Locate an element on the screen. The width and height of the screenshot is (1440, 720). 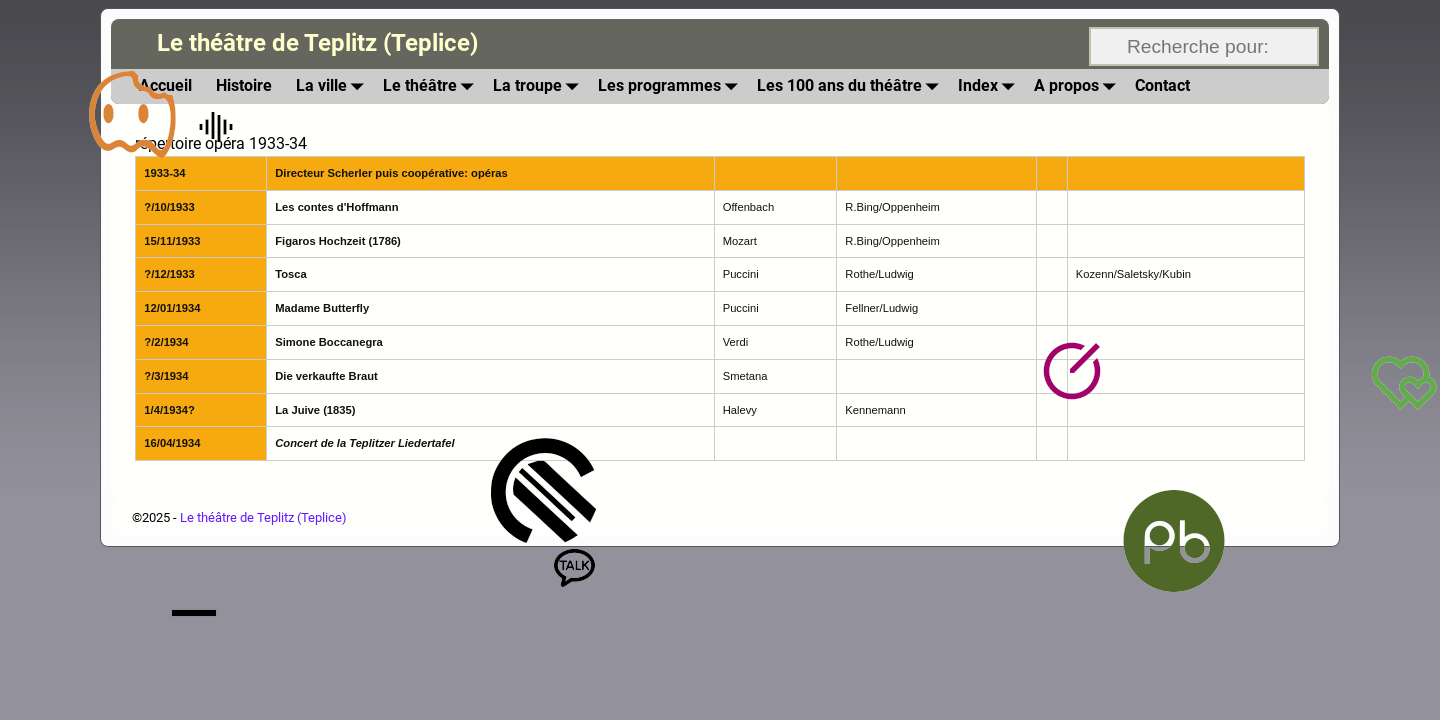
voice recognition or audio waveform indicator is located at coordinates (216, 127).